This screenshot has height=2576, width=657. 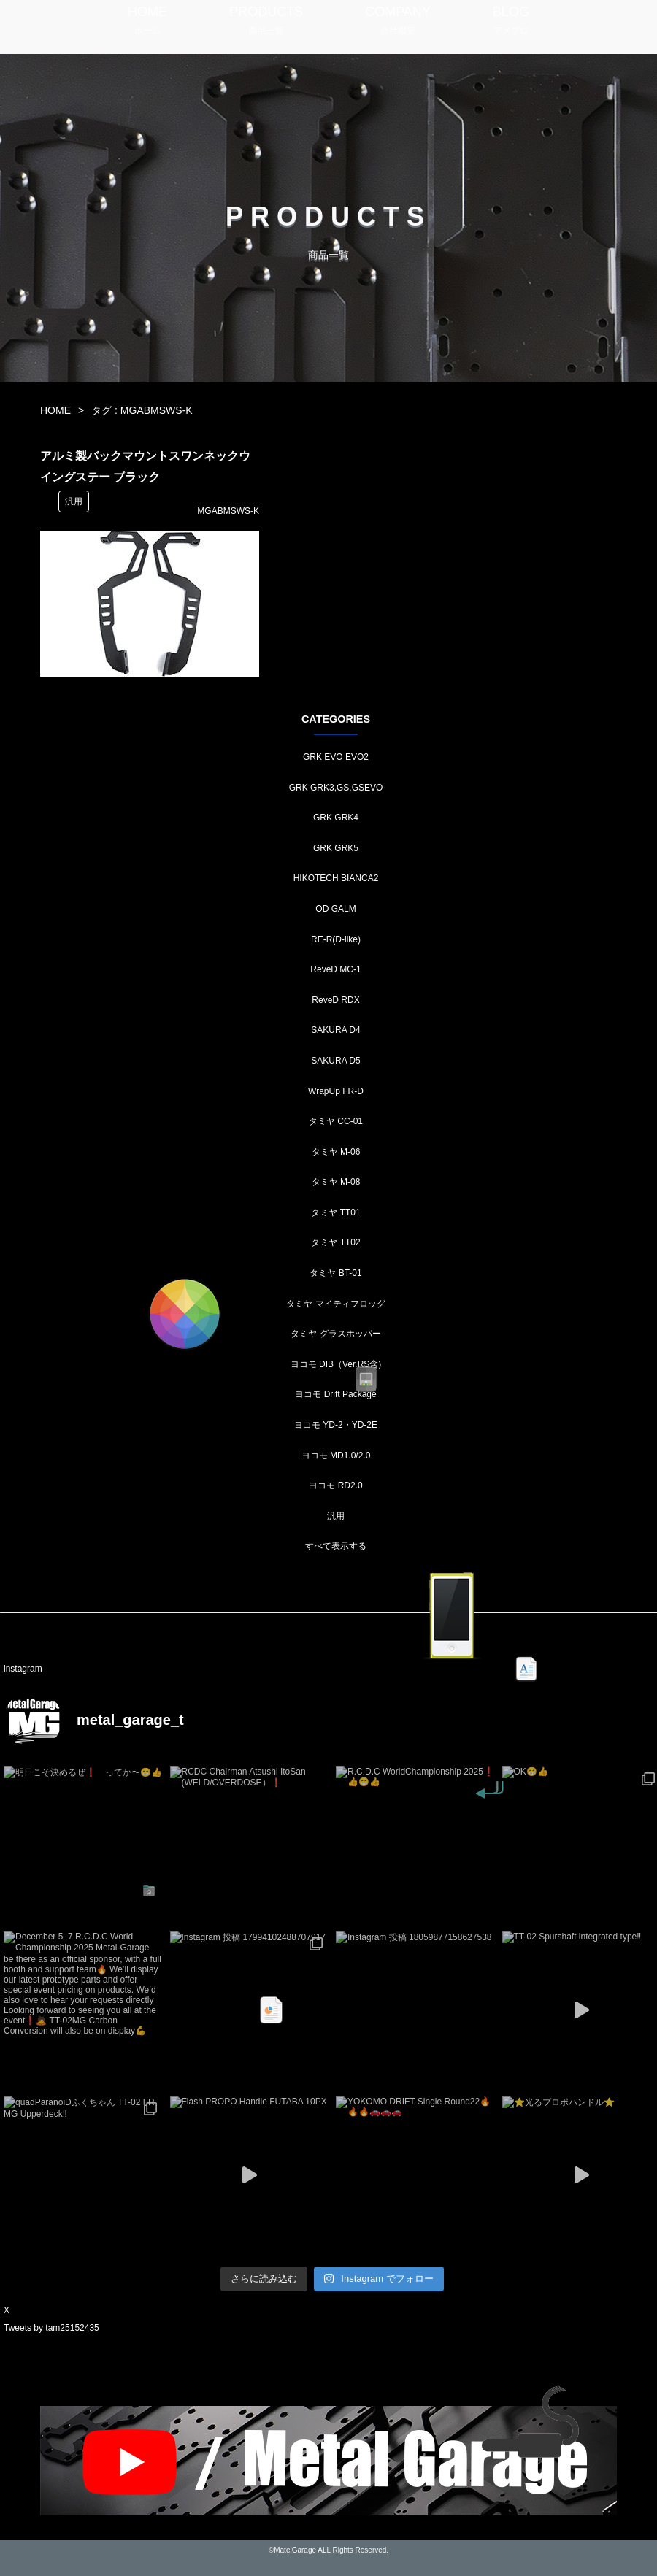 I want to click on open color picker tool, so click(x=185, y=1314).